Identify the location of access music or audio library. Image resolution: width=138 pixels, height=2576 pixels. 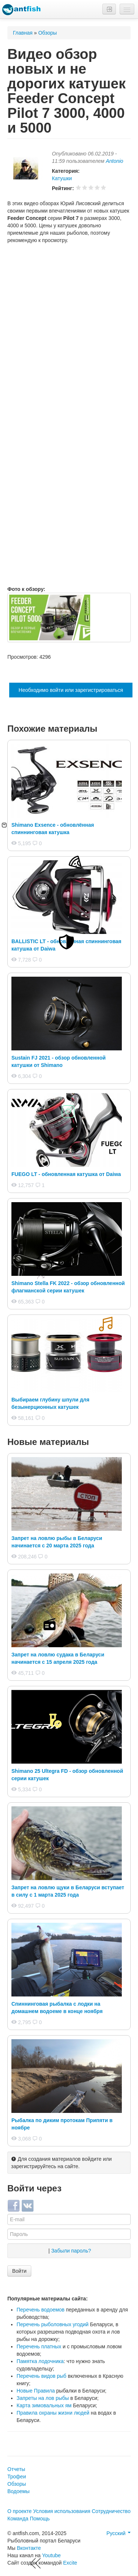
(106, 1324).